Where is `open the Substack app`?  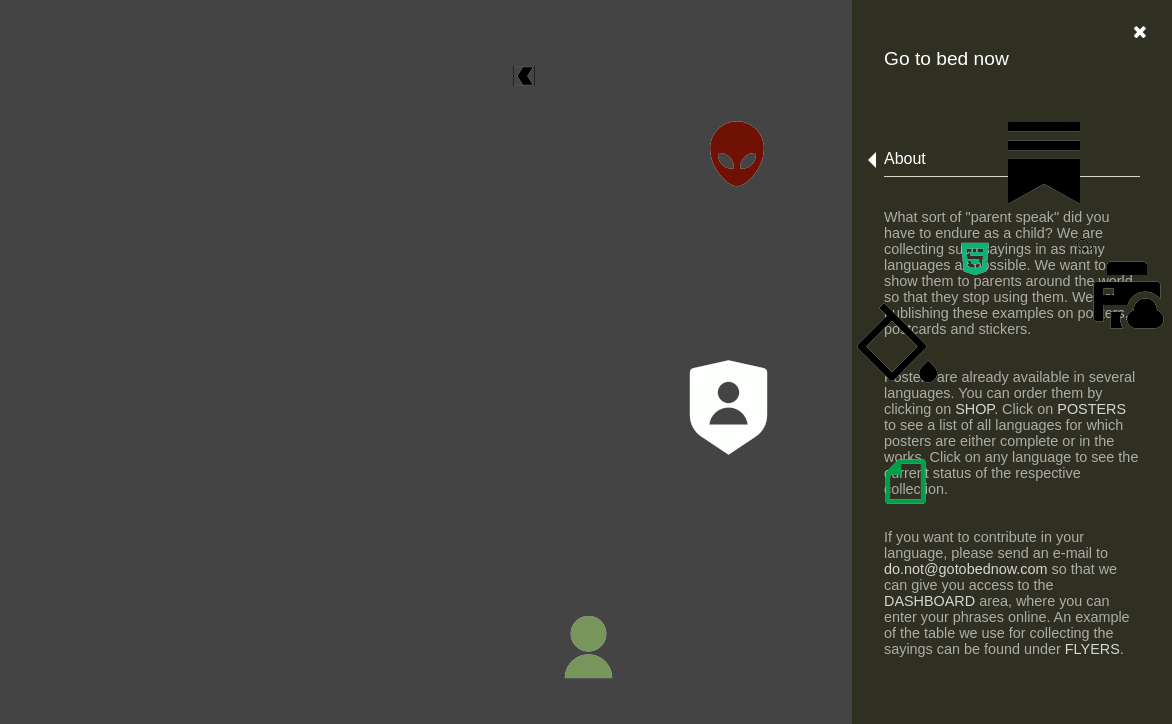
open the Substack app is located at coordinates (1044, 163).